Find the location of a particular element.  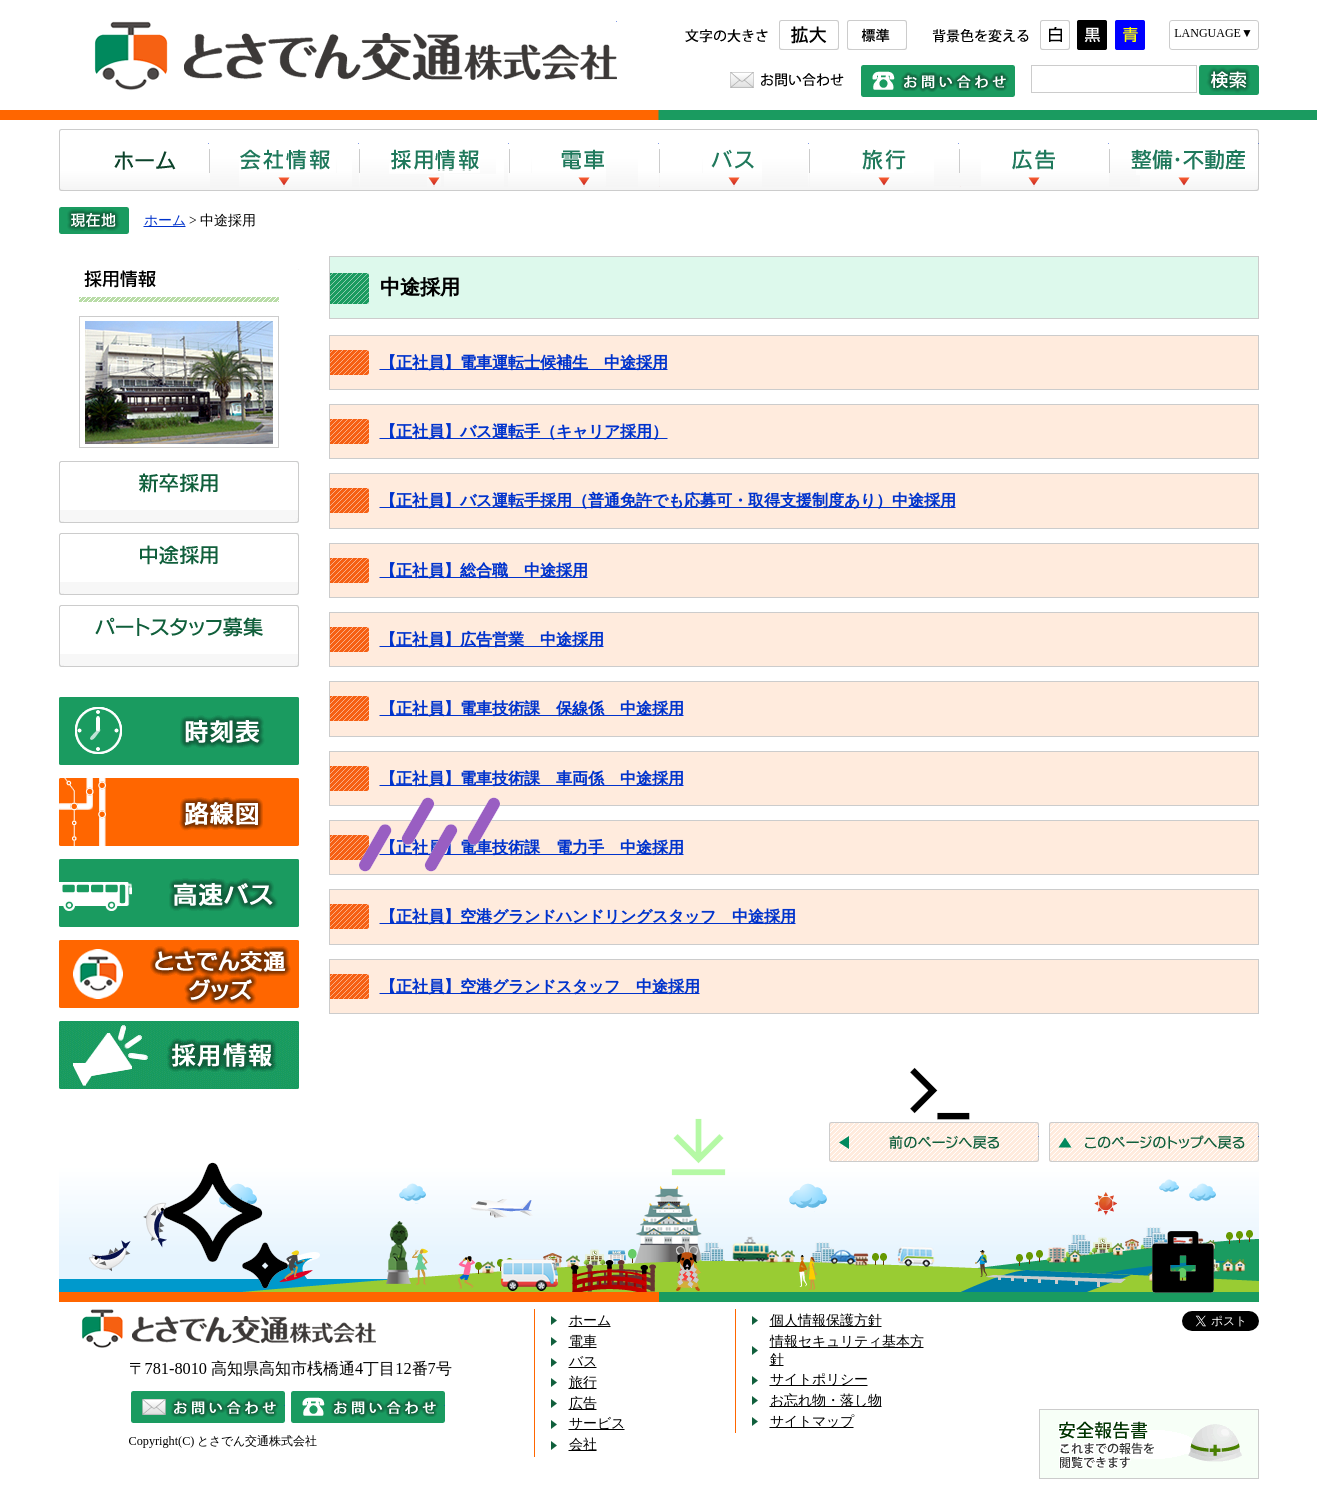

open the command line terminal is located at coordinates (940, 1090).